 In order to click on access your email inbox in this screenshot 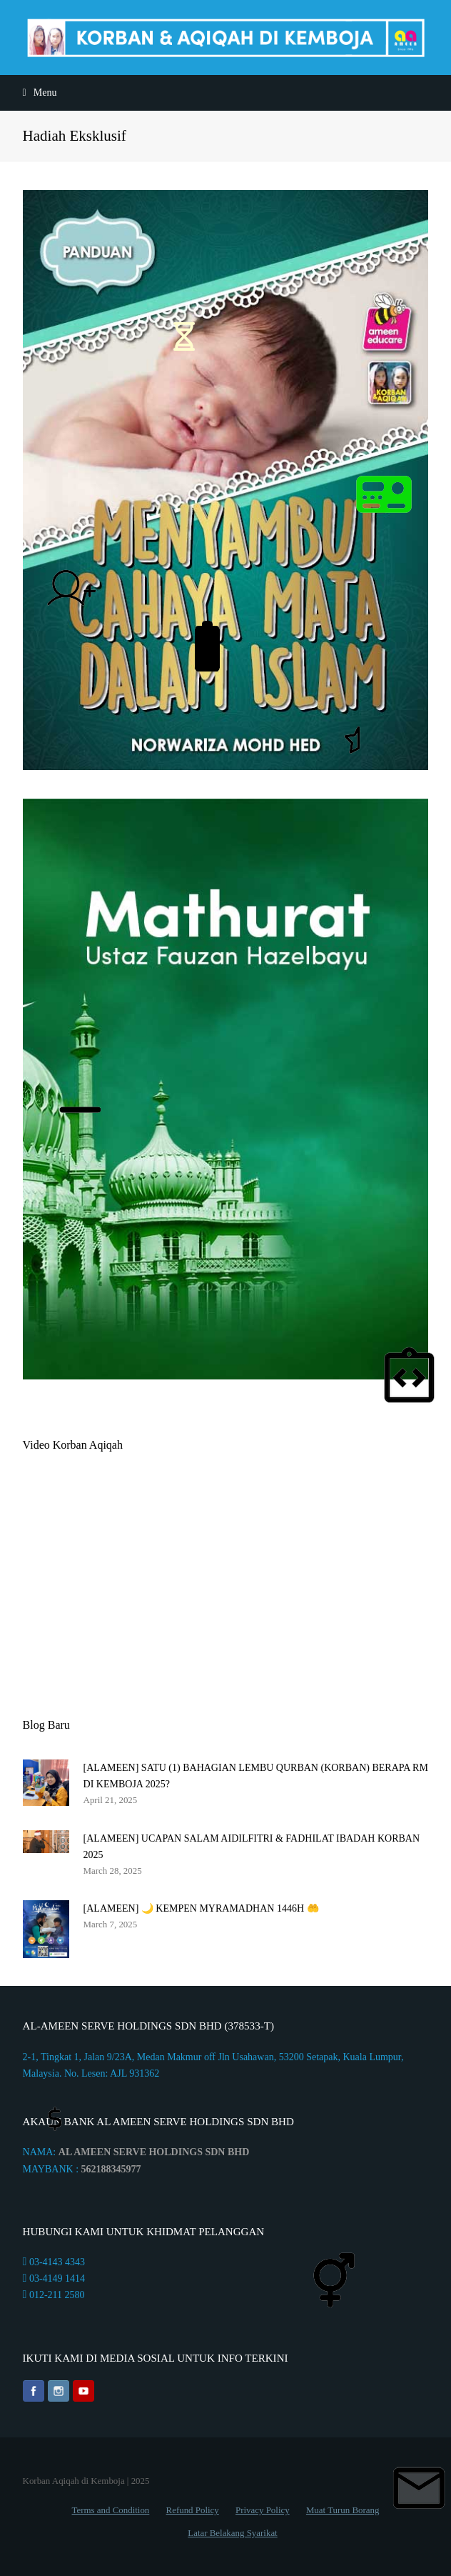, I will do `click(419, 2488)`.